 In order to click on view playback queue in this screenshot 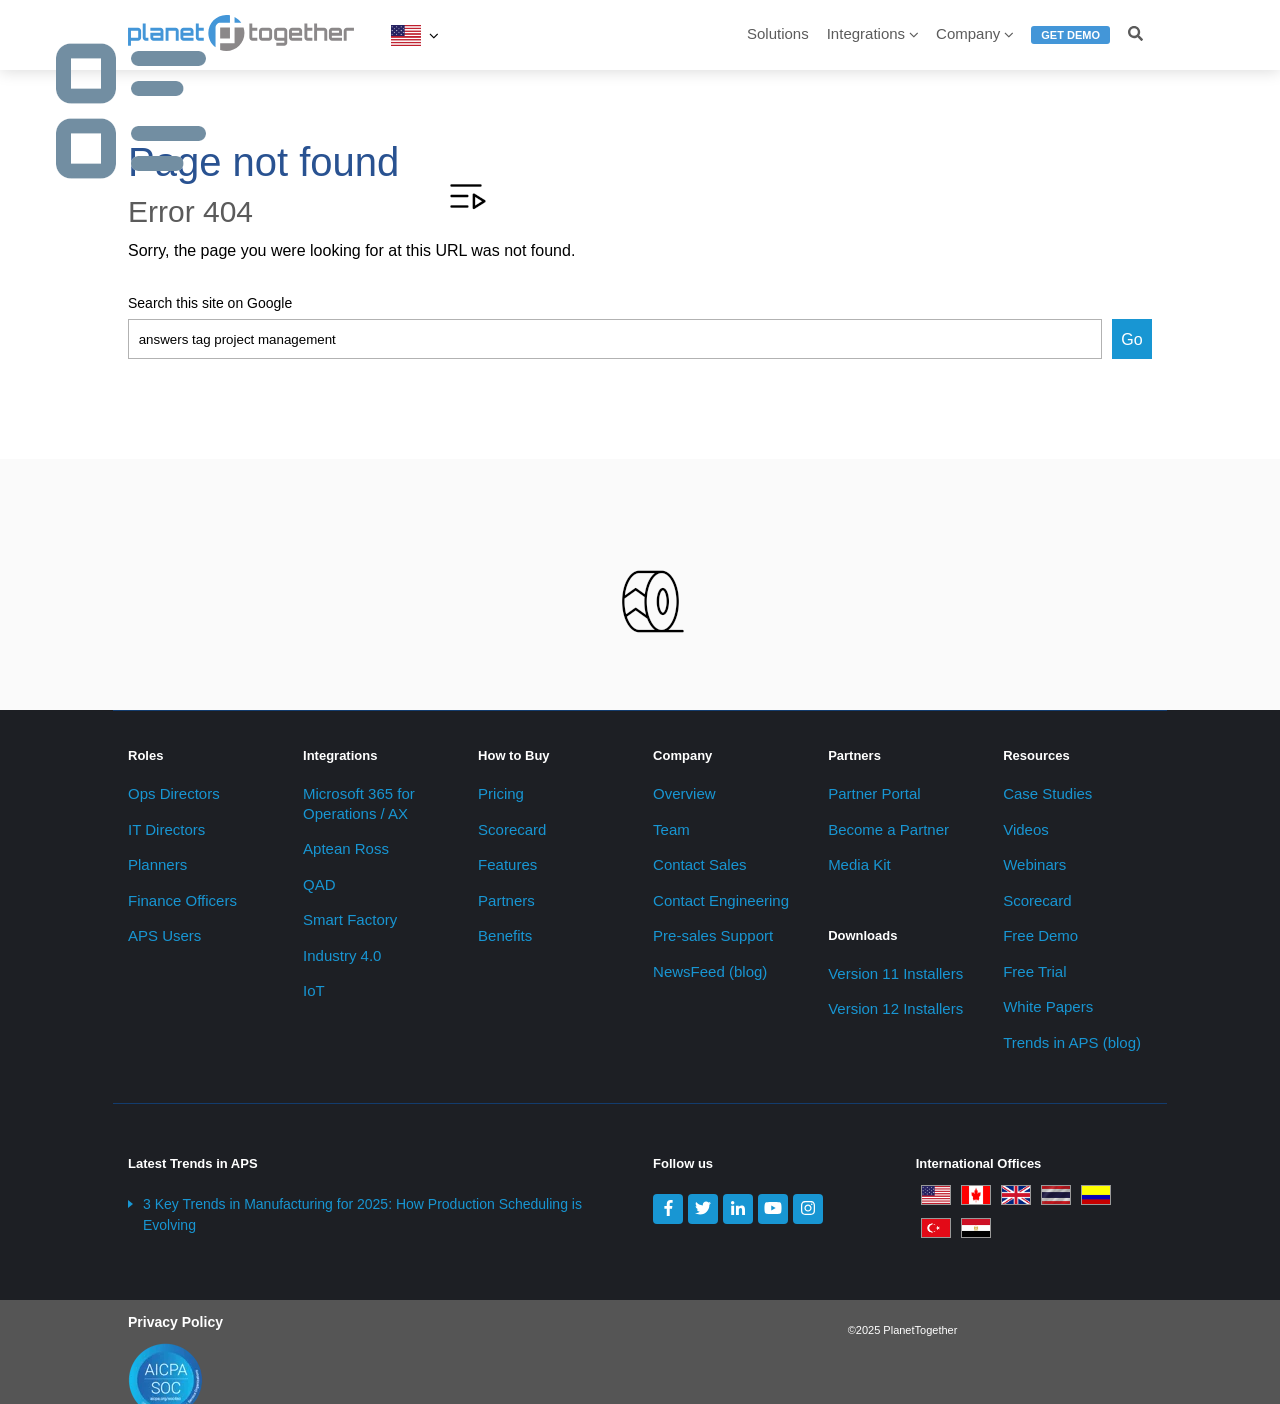, I will do `click(466, 196)`.